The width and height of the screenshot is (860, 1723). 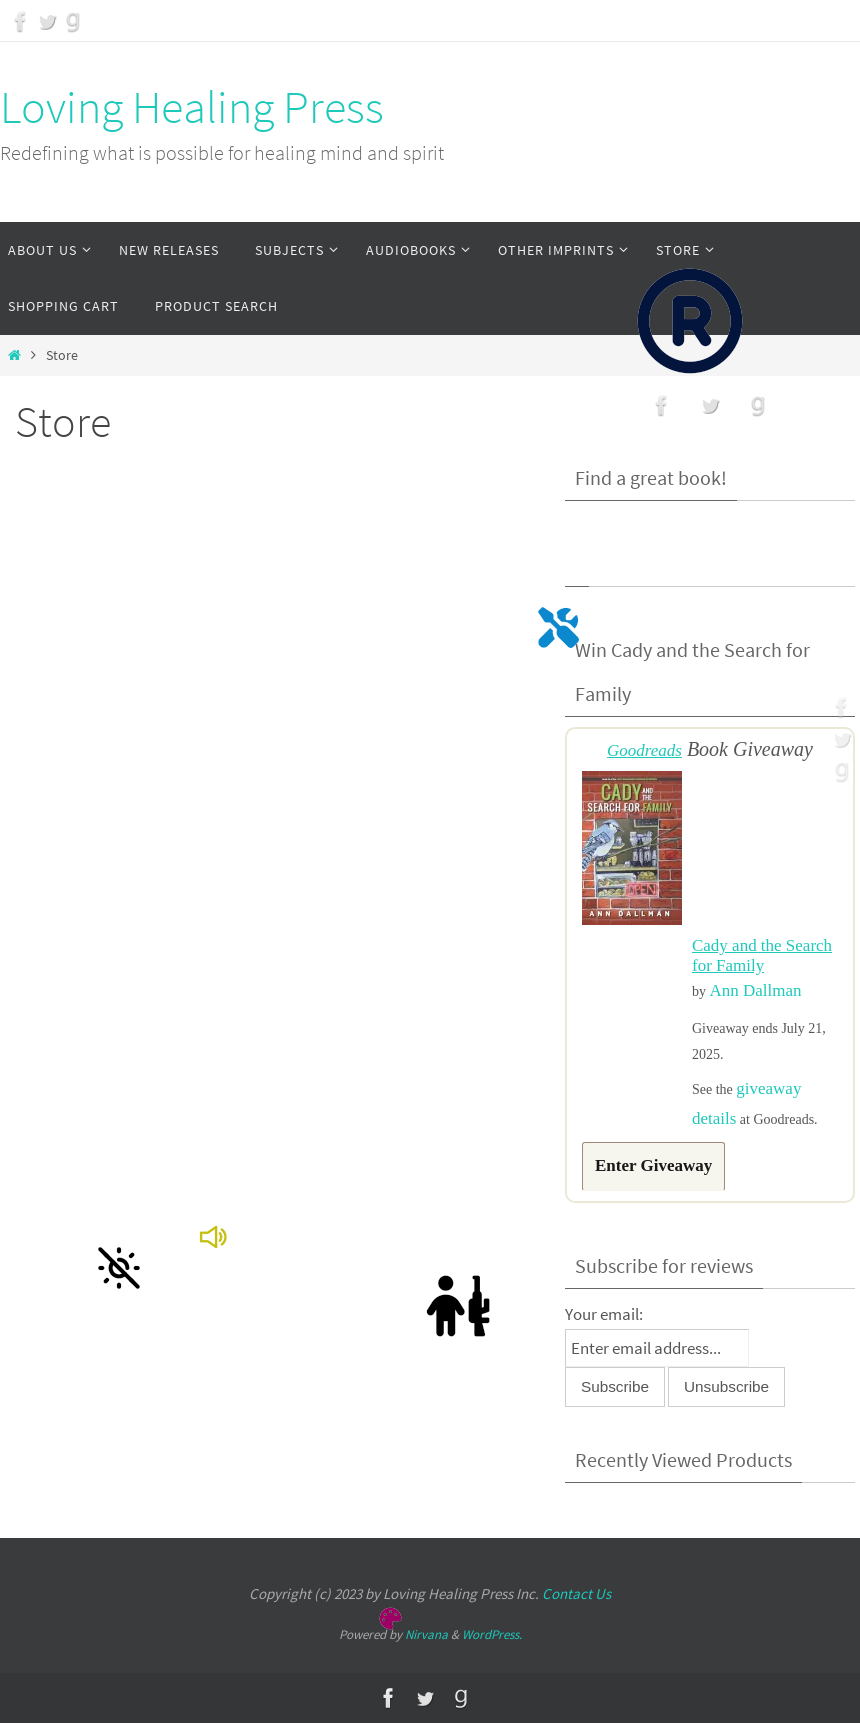 I want to click on disable light mode or brightness, so click(x=119, y=1268).